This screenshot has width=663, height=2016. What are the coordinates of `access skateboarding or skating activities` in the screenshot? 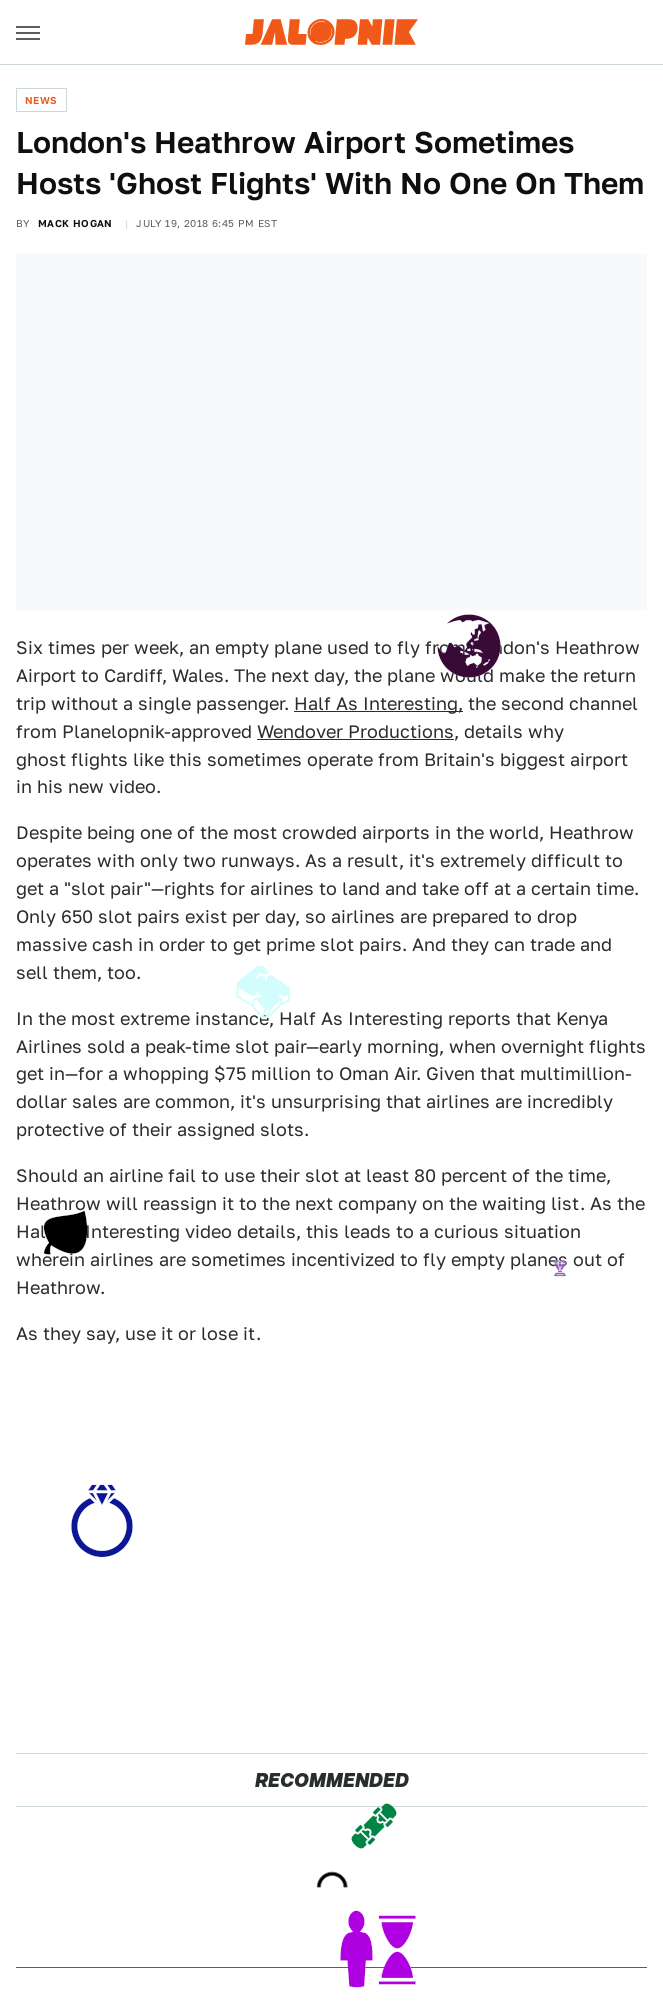 It's located at (374, 1826).